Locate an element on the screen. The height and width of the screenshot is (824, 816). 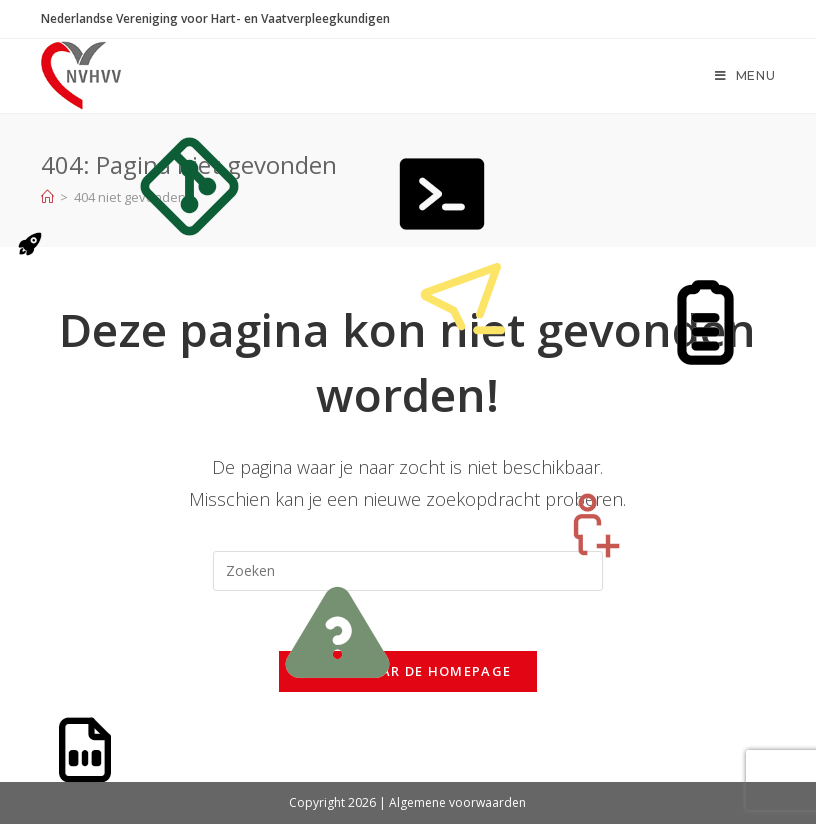
battery level indicator showing medium charge is located at coordinates (705, 322).